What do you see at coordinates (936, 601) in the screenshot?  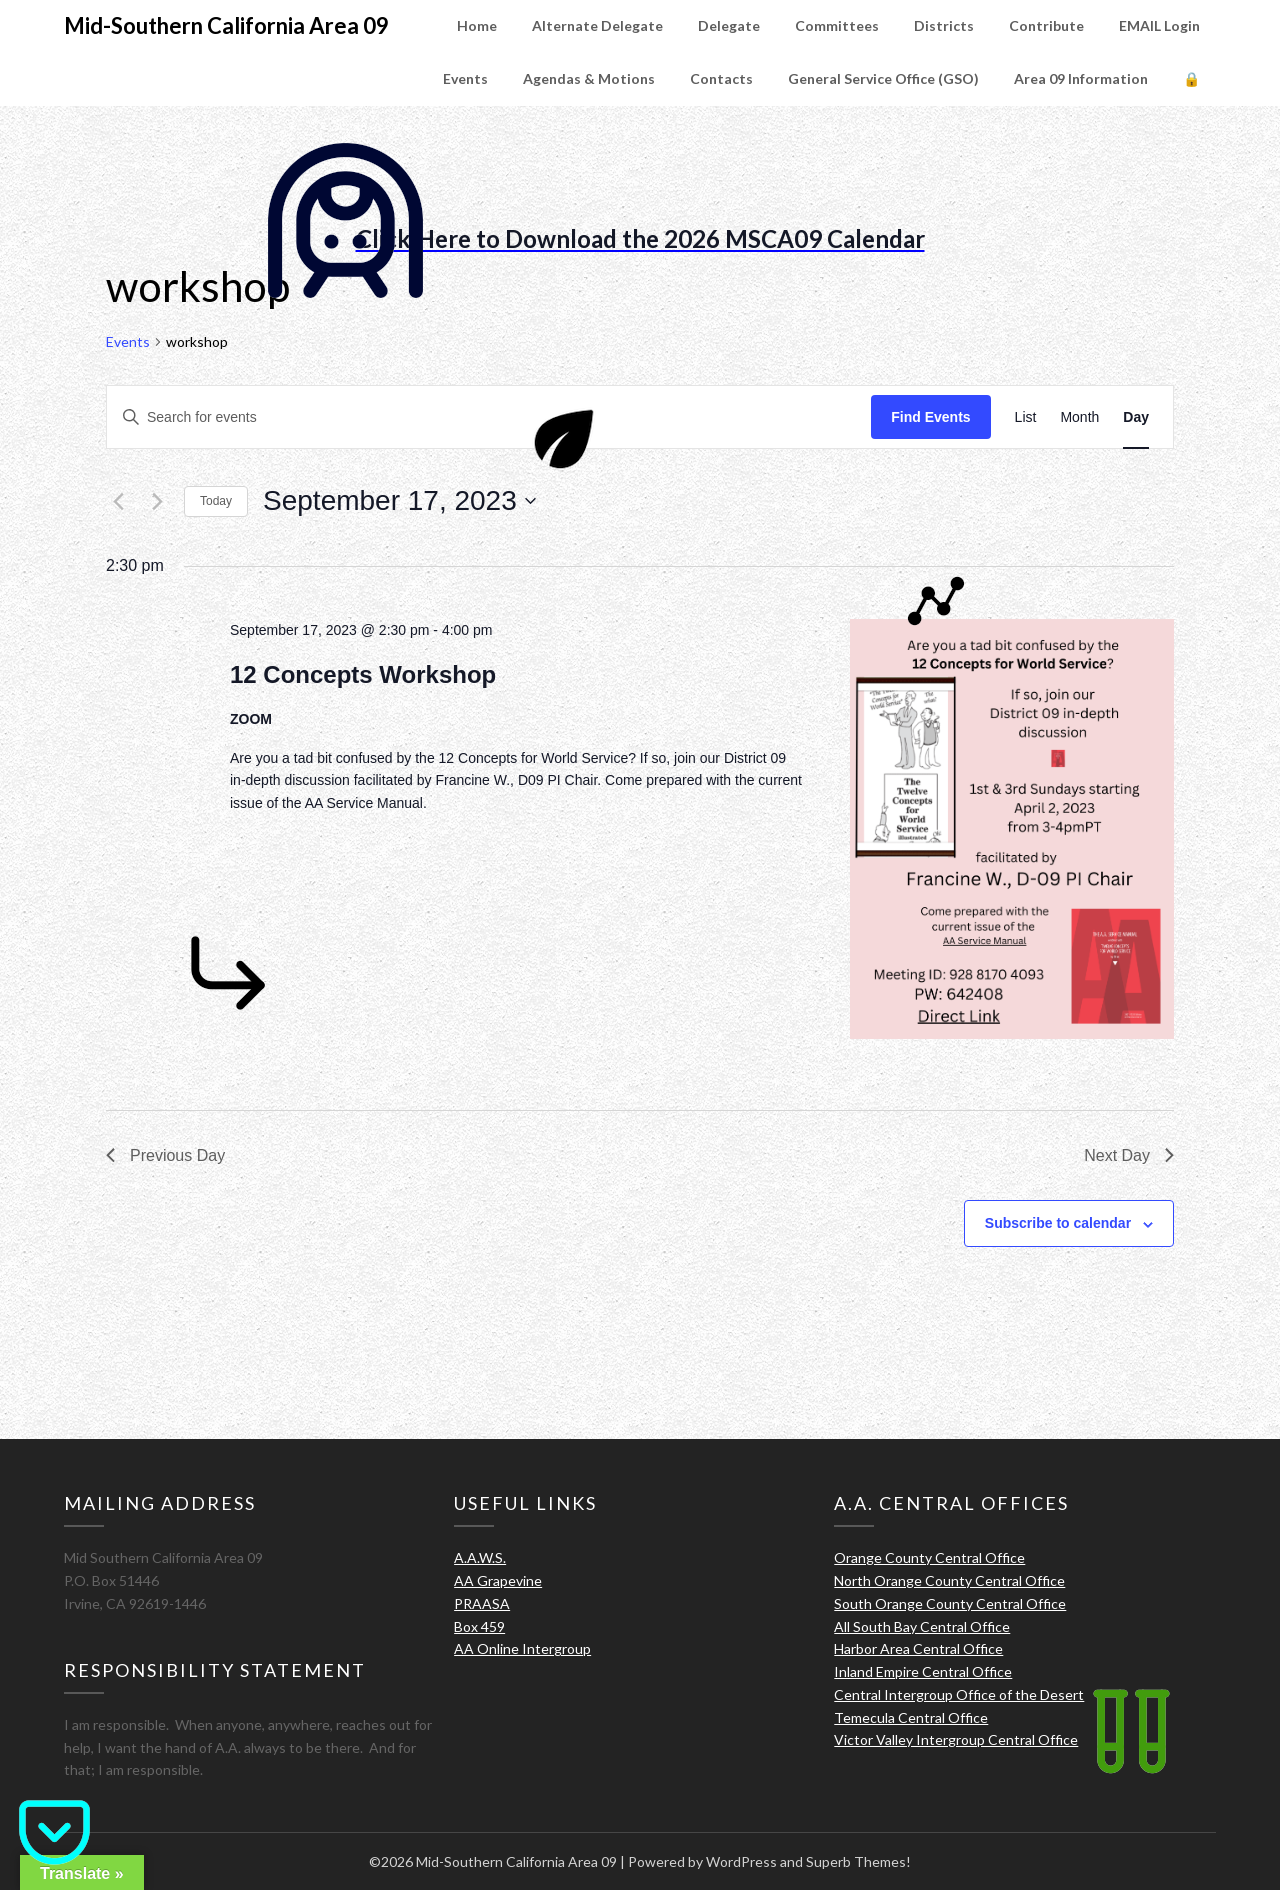 I see `view connected data points or analytics` at bounding box center [936, 601].